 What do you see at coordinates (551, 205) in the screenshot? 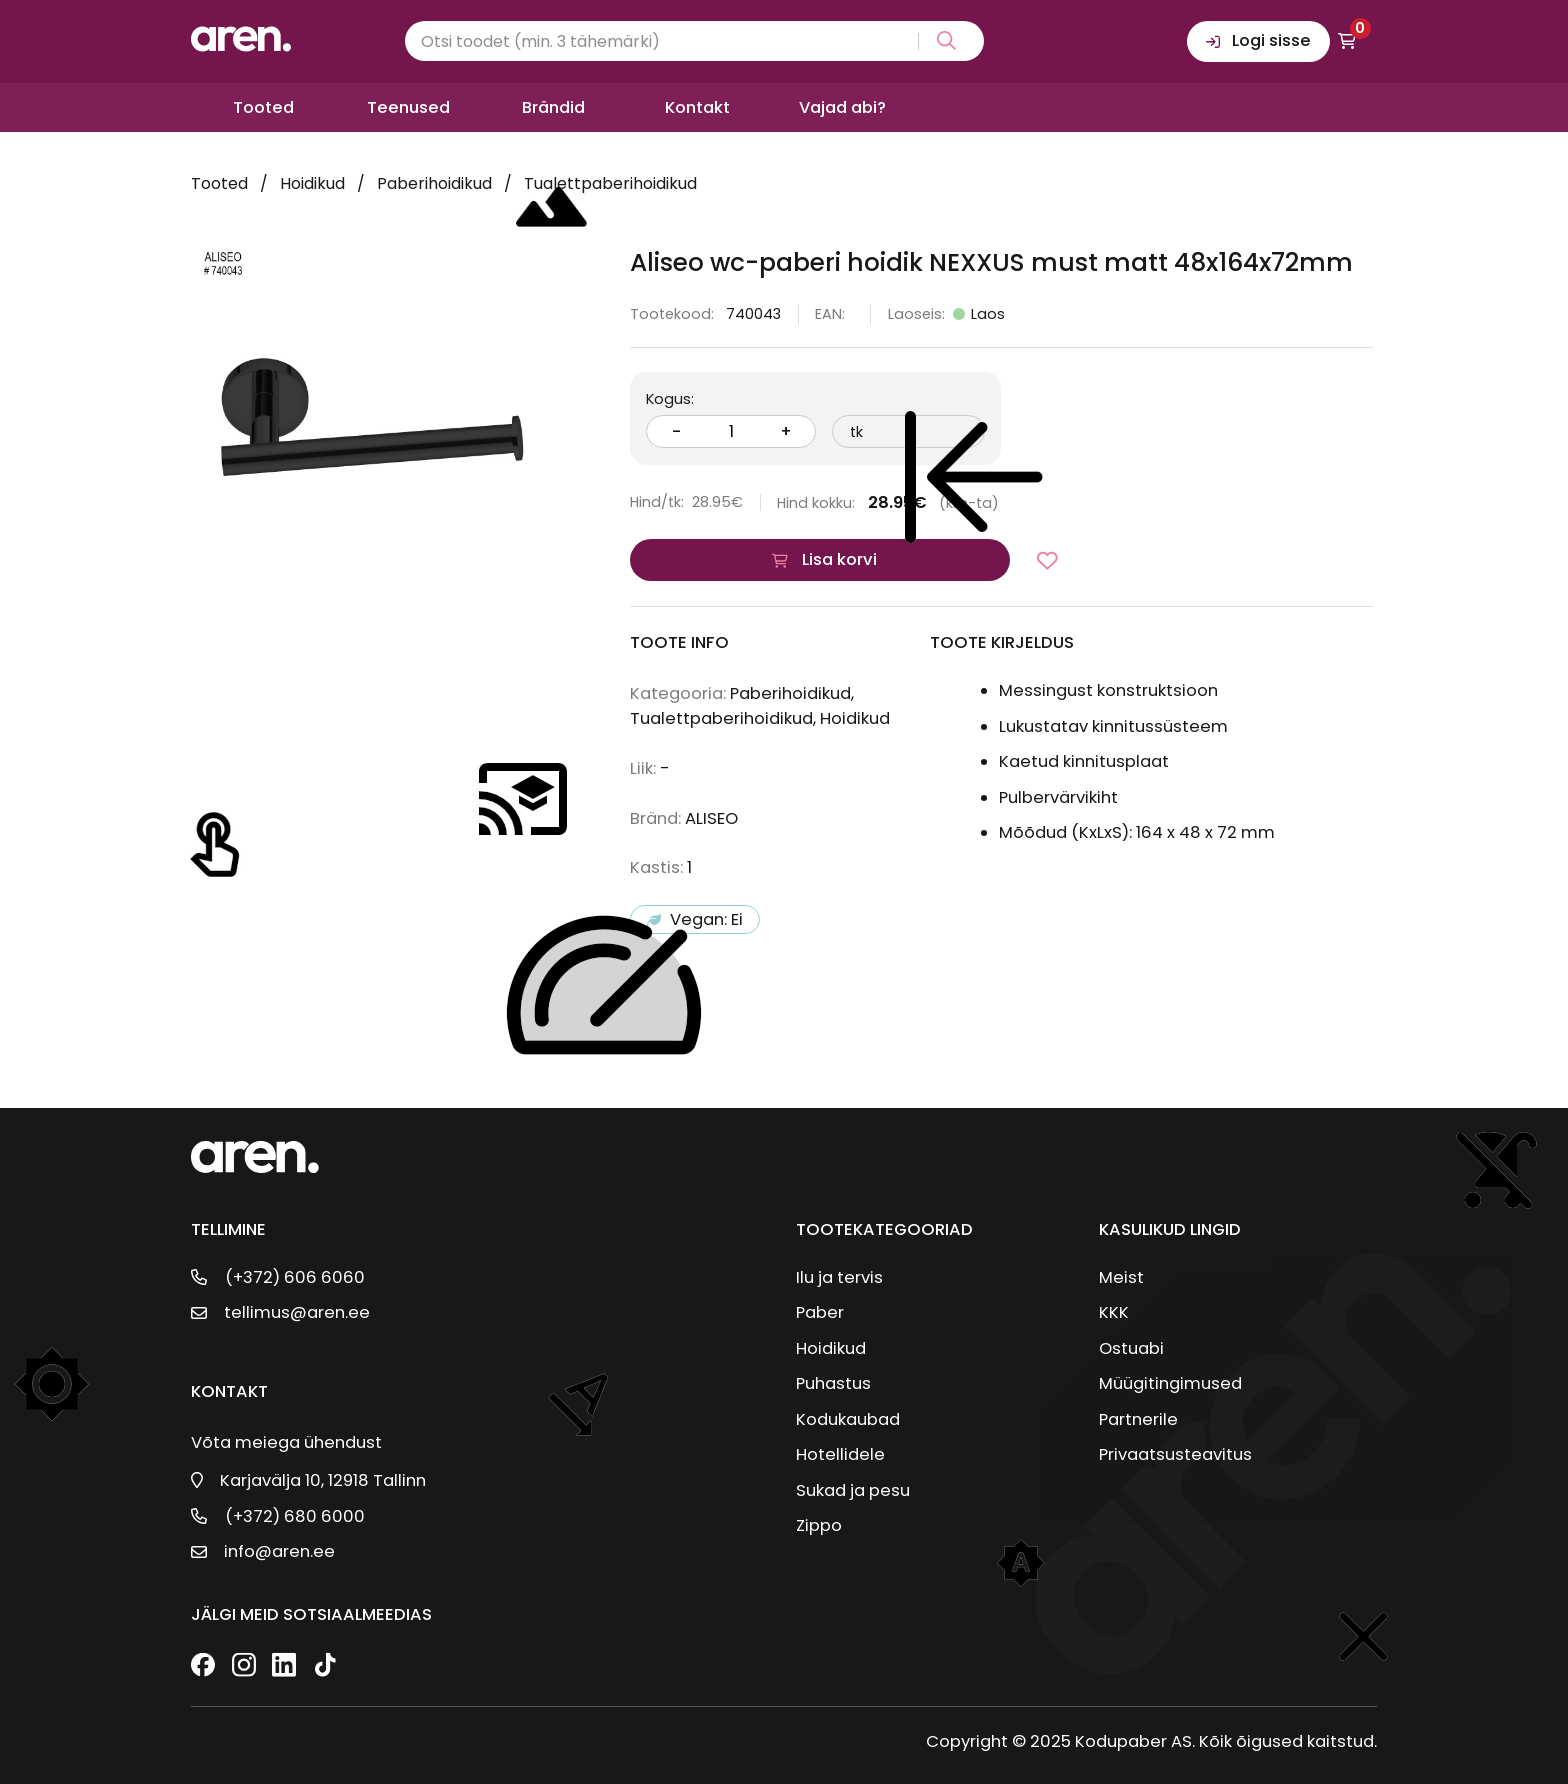
I see `view landscape or nature photos` at bounding box center [551, 205].